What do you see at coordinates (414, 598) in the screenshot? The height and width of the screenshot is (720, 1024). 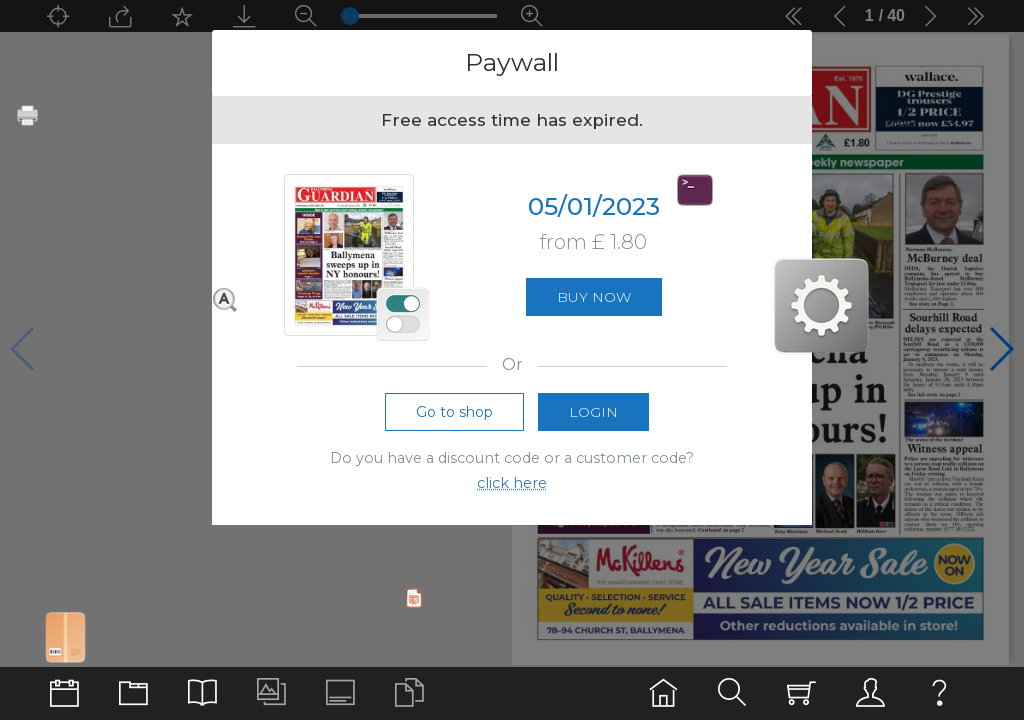 I see `libreoffice impress presentation template file` at bounding box center [414, 598].